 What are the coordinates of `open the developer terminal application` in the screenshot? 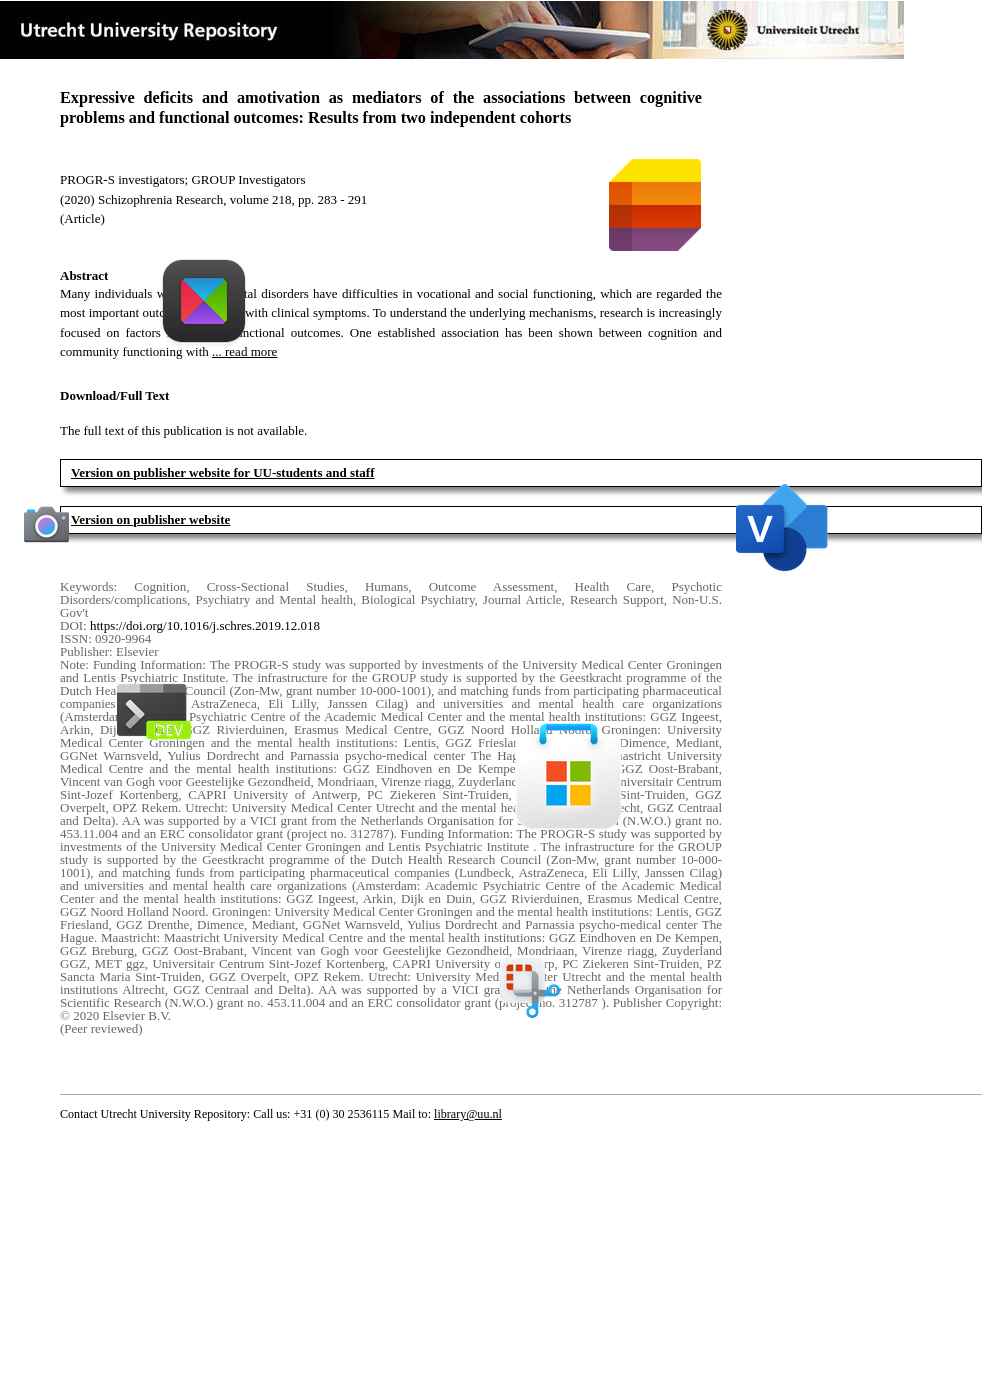 It's located at (154, 710).